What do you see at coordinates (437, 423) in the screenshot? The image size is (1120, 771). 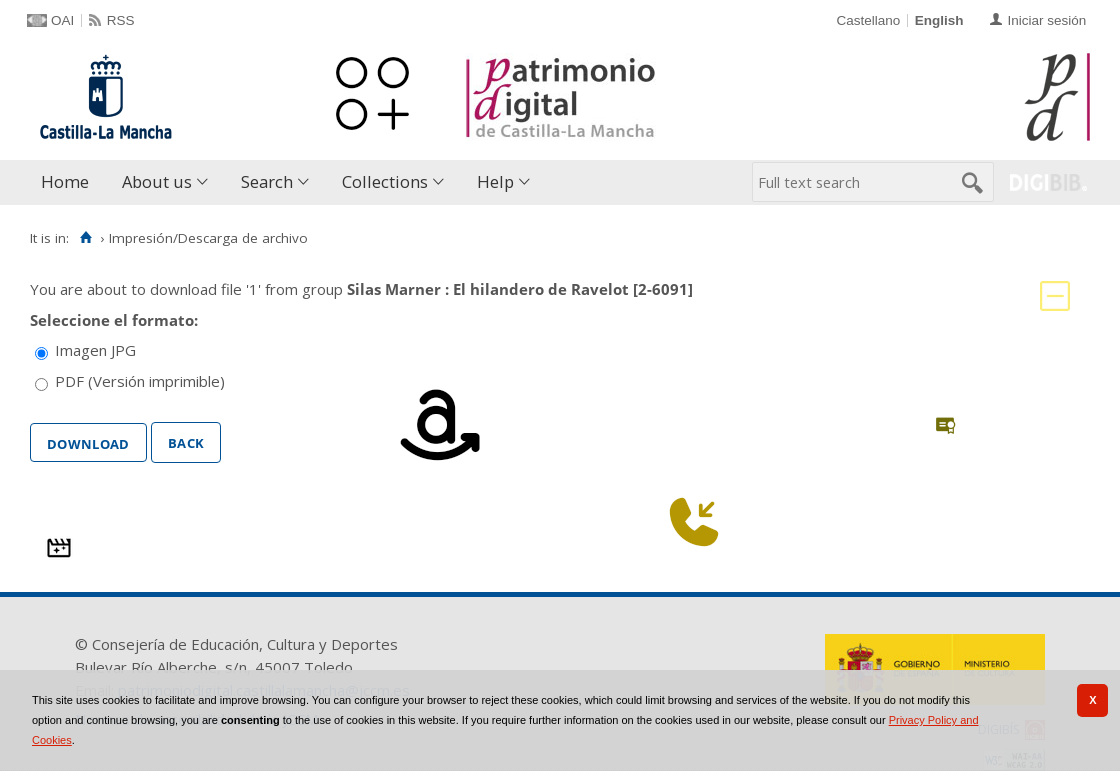 I see `open the Amazon app or website` at bounding box center [437, 423].